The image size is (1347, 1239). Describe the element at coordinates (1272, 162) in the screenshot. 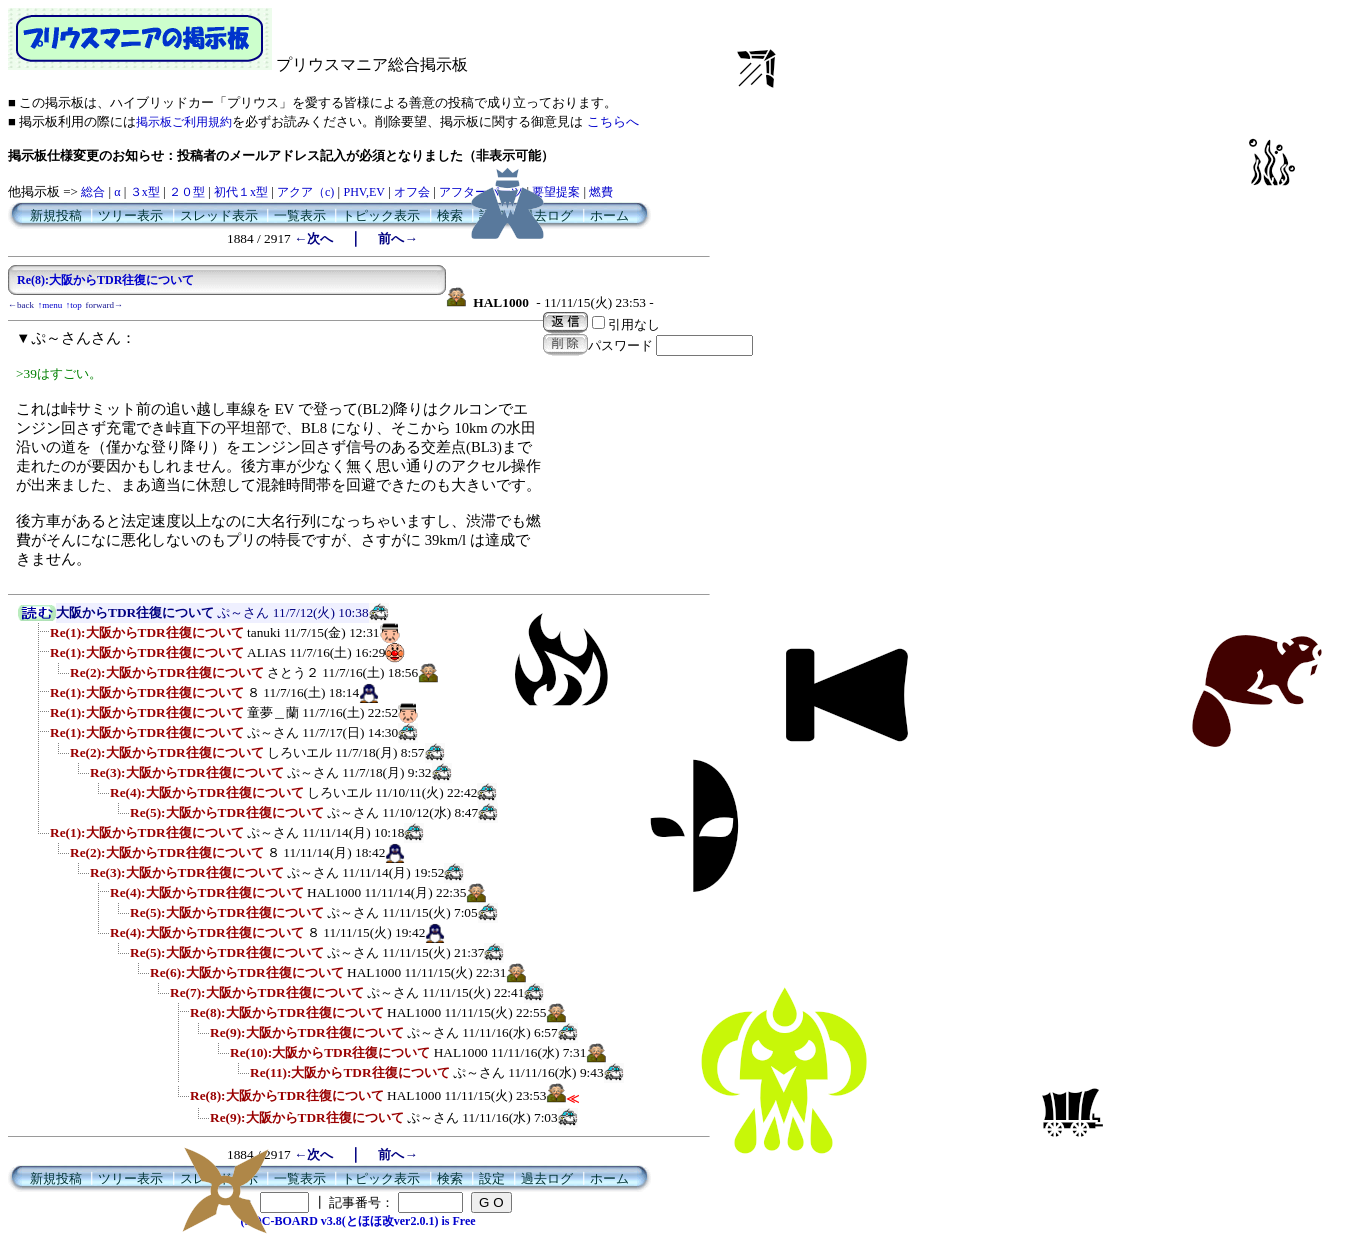

I see `indicates aquatic or underwater environment` at that location.